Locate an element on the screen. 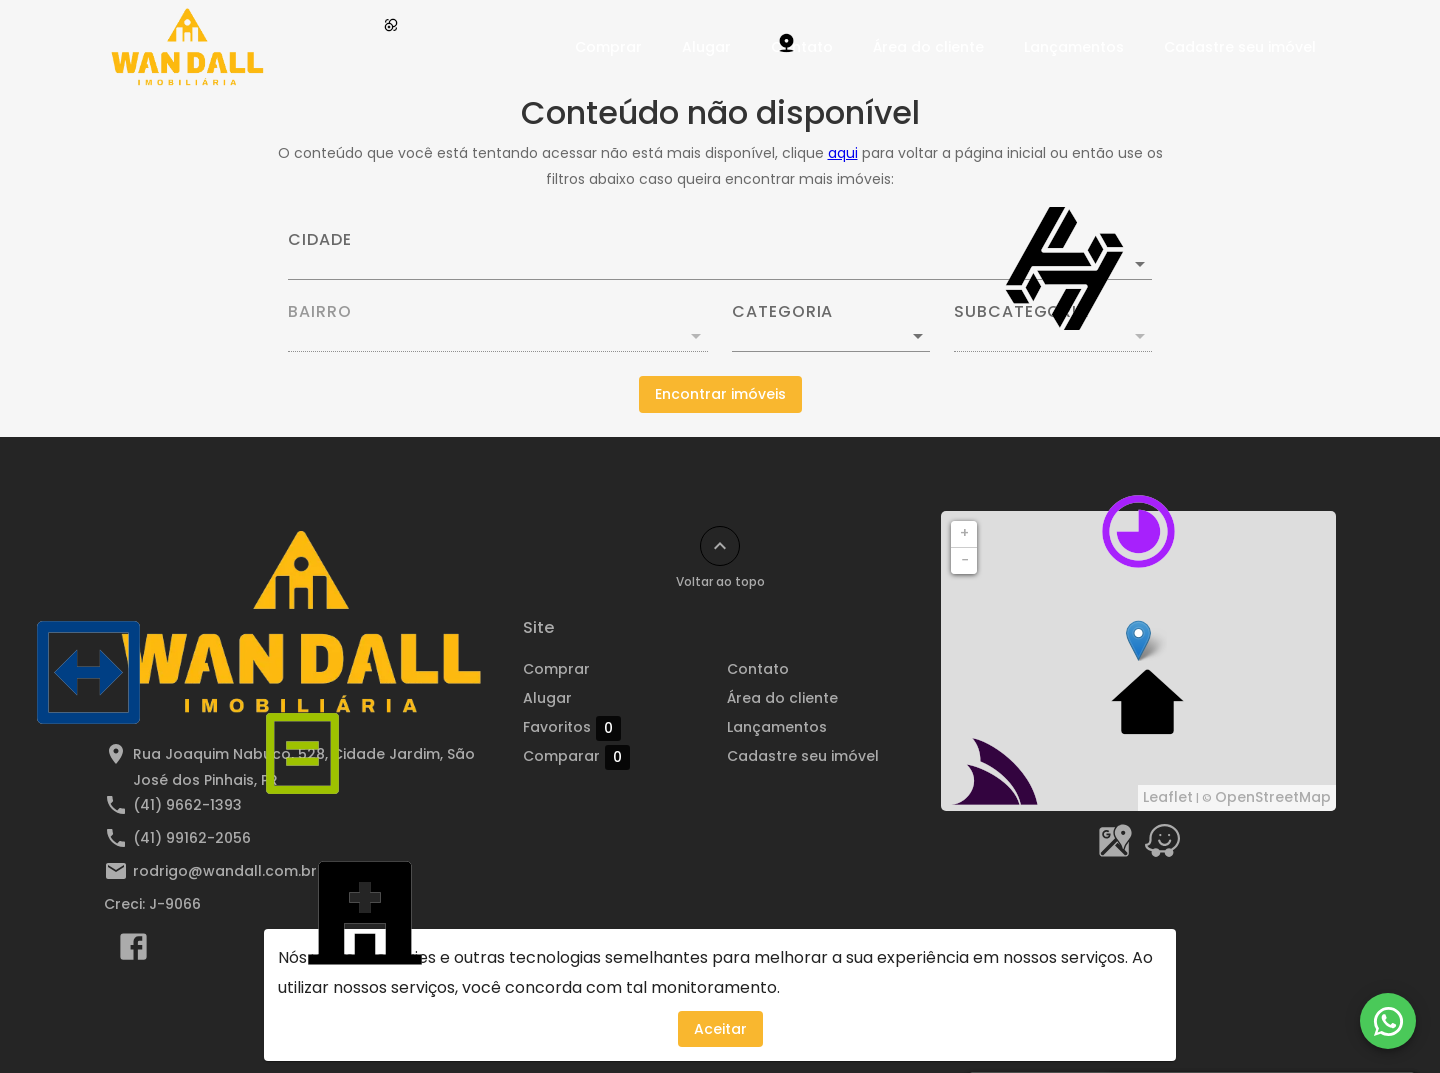  handshake protocol logo is located at coordinates (1064, 268).